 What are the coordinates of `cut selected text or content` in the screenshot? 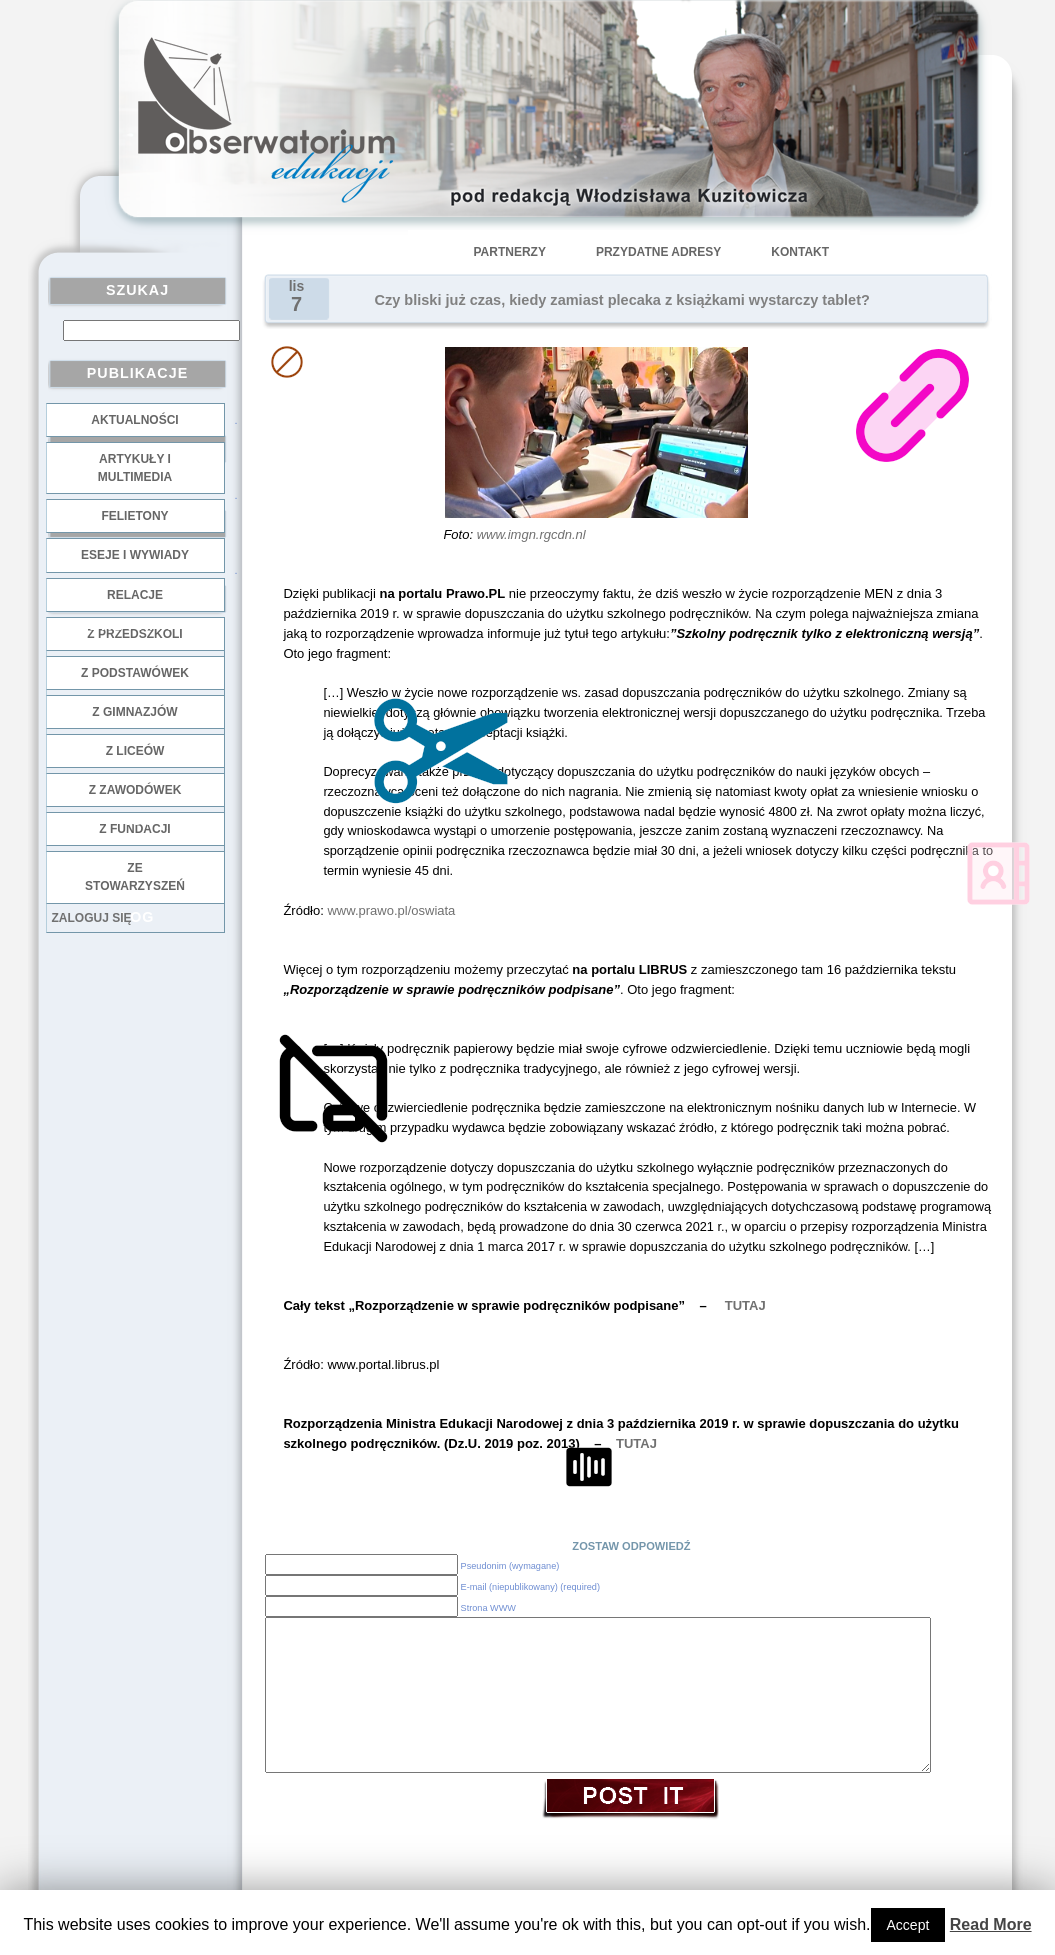 It's located at (441, 751).